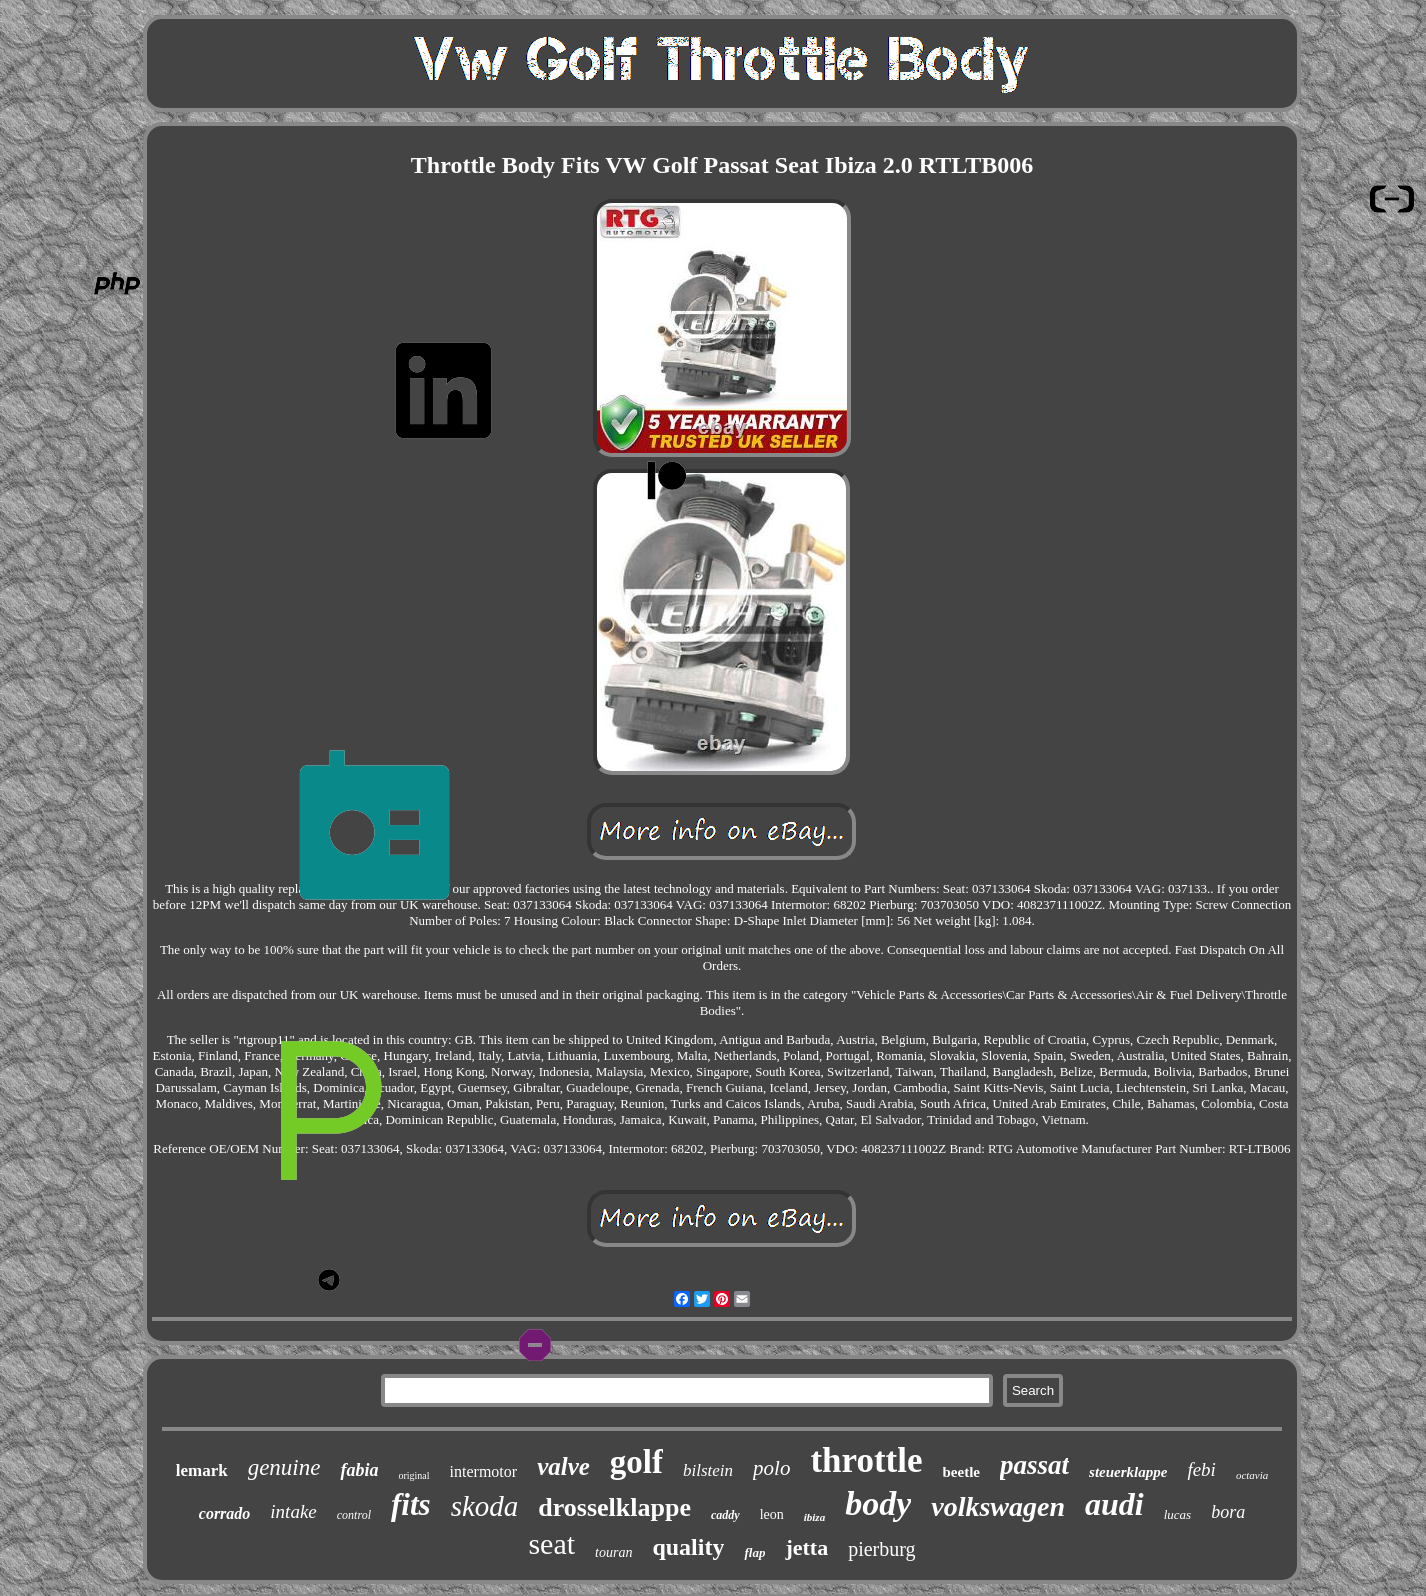 This screenshot has width=1426, height=1596. I want to click on indicates PHP programming language, so click(117, 285).